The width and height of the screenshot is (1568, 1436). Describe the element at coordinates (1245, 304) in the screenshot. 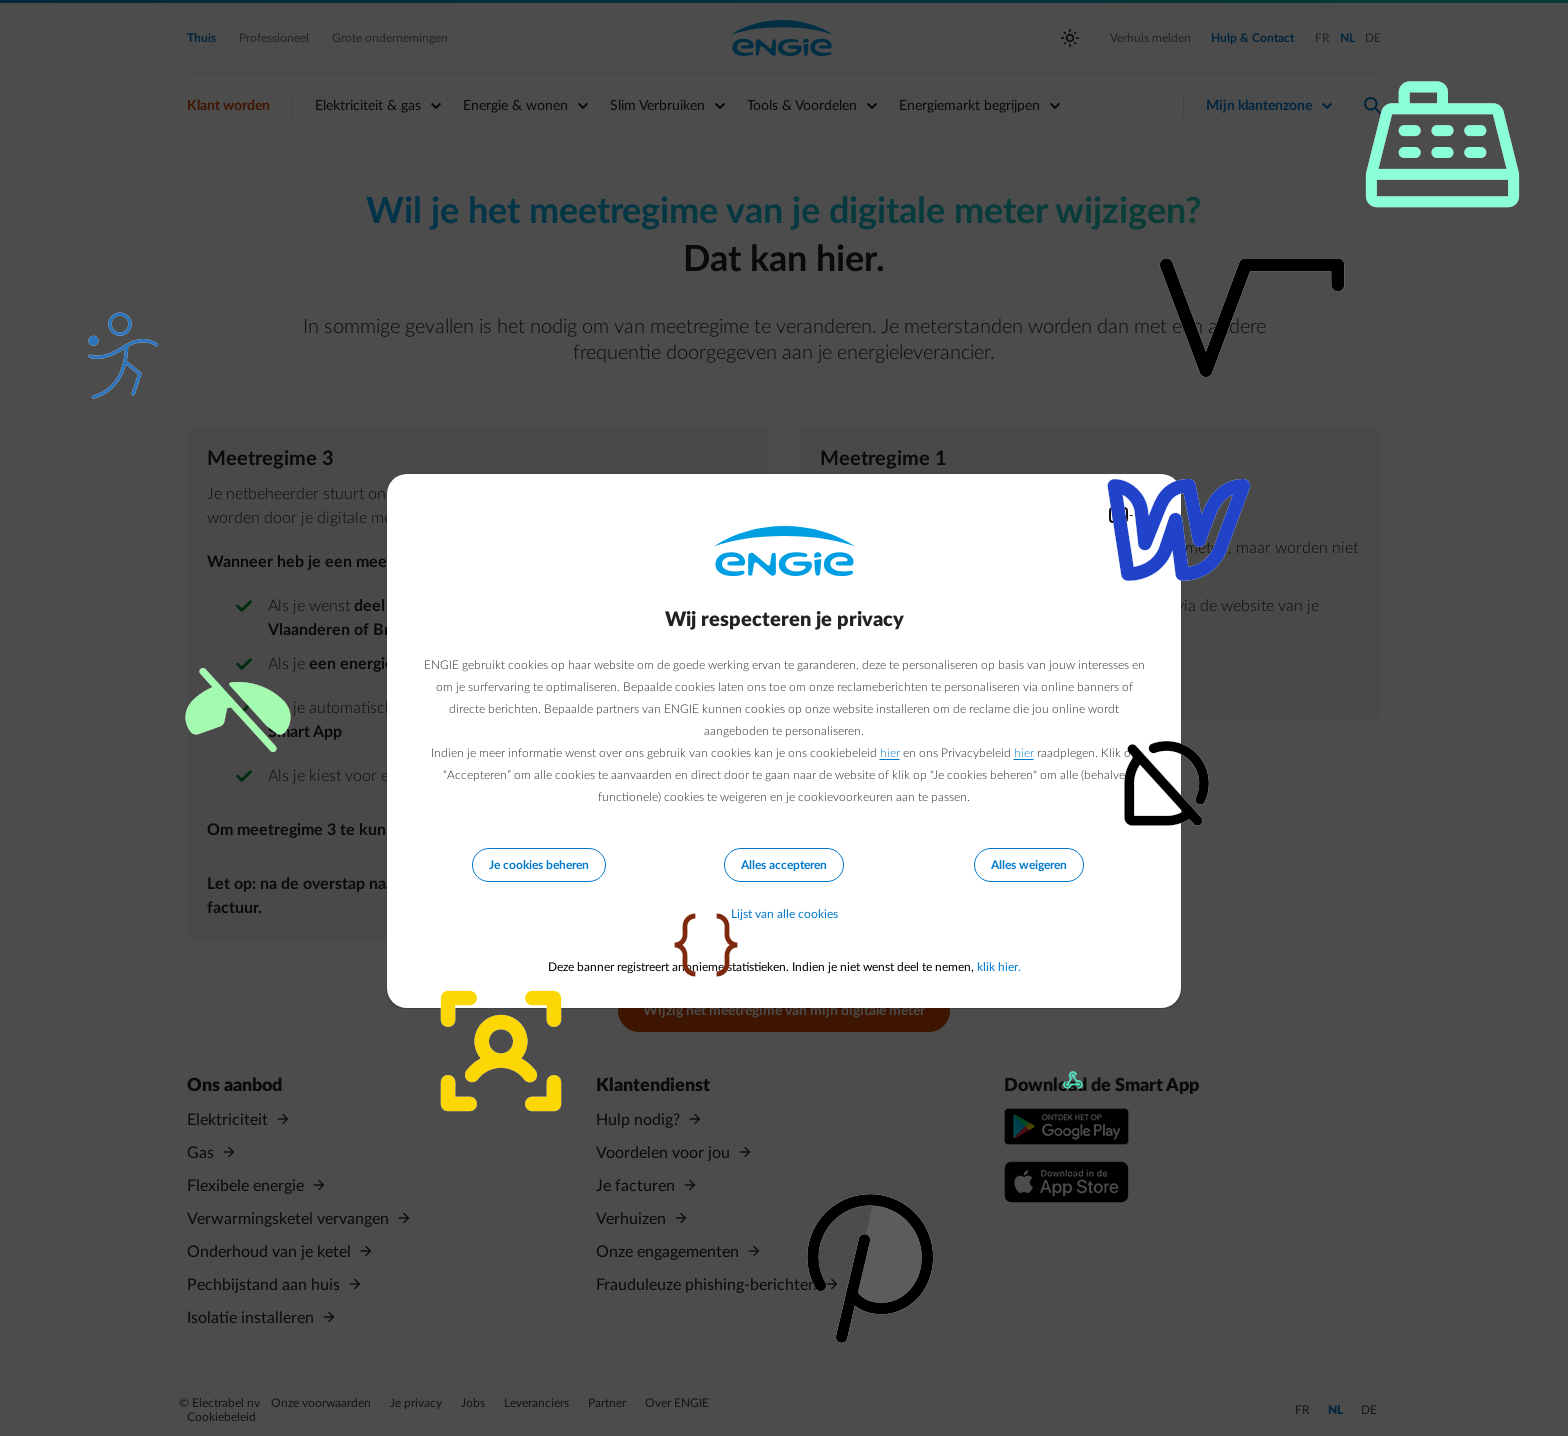

I see `enter or calculate a square root value` at that location.